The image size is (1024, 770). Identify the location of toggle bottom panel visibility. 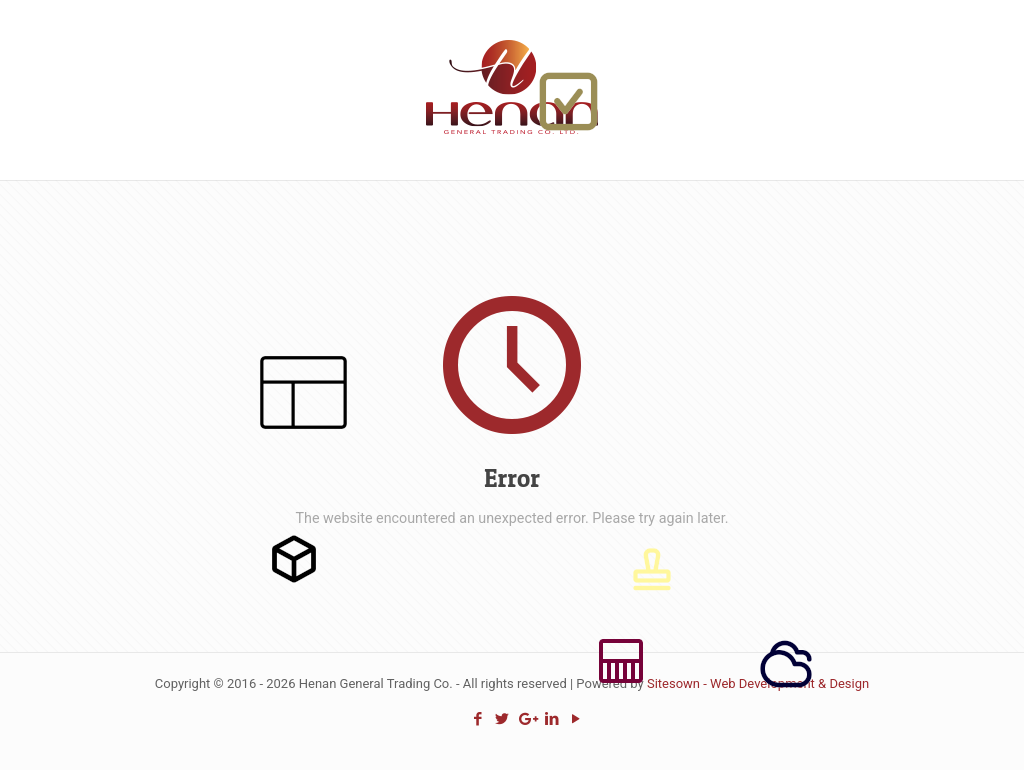
(621, 661).